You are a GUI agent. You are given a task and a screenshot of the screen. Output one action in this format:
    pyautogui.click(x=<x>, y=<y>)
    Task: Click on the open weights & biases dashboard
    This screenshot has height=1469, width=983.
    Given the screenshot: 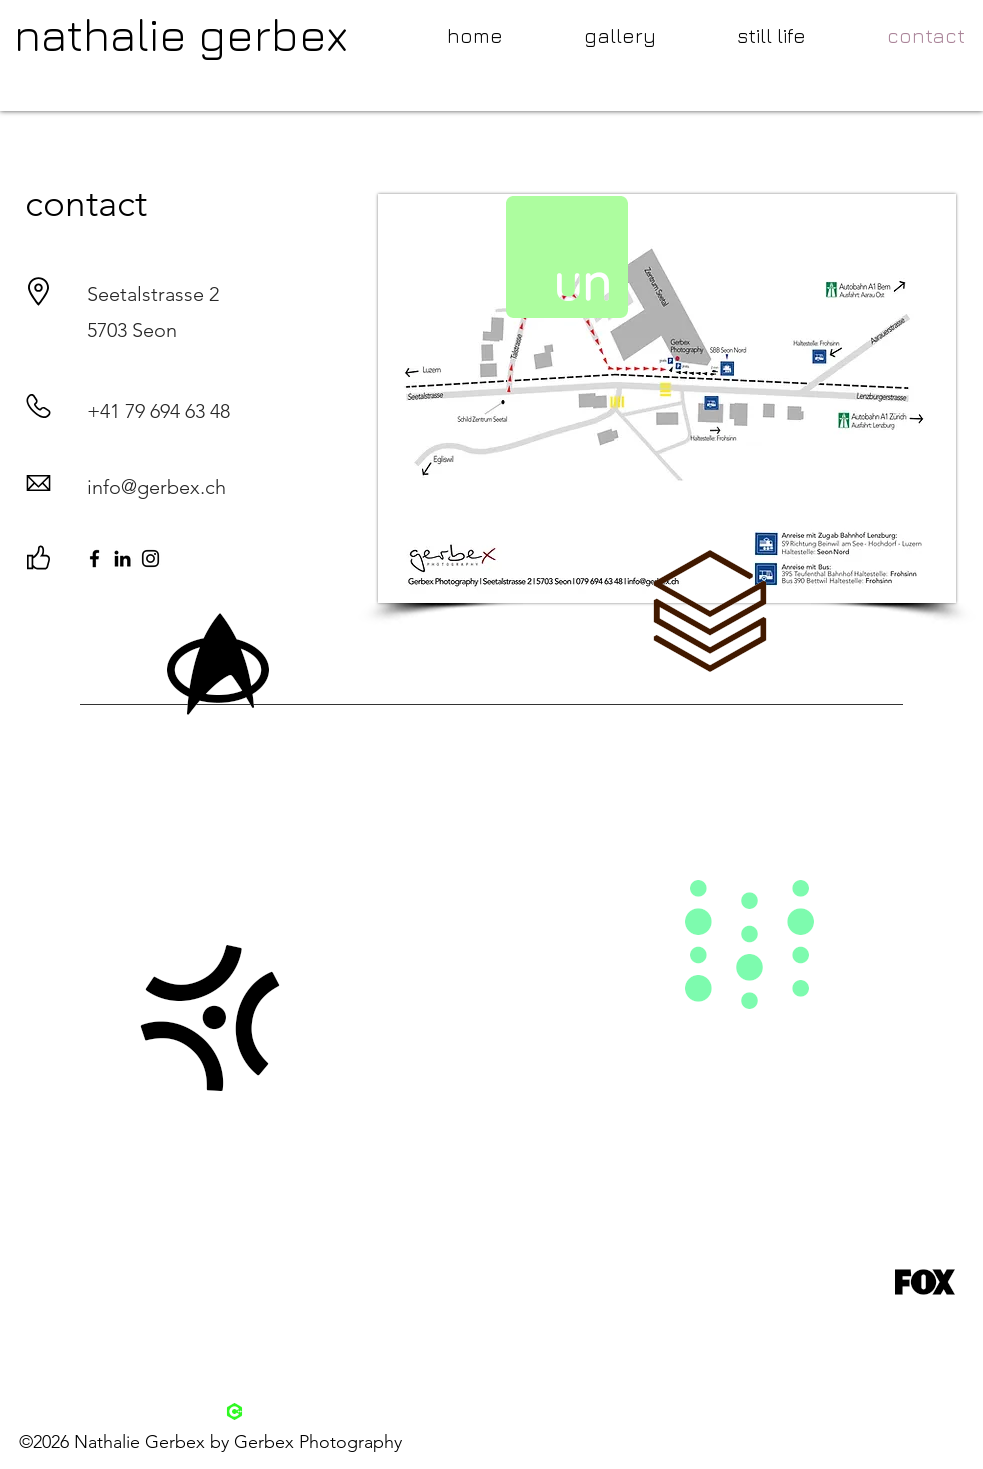 What is the action you would take?
    pyautogui.click(x=749, y=944)
    